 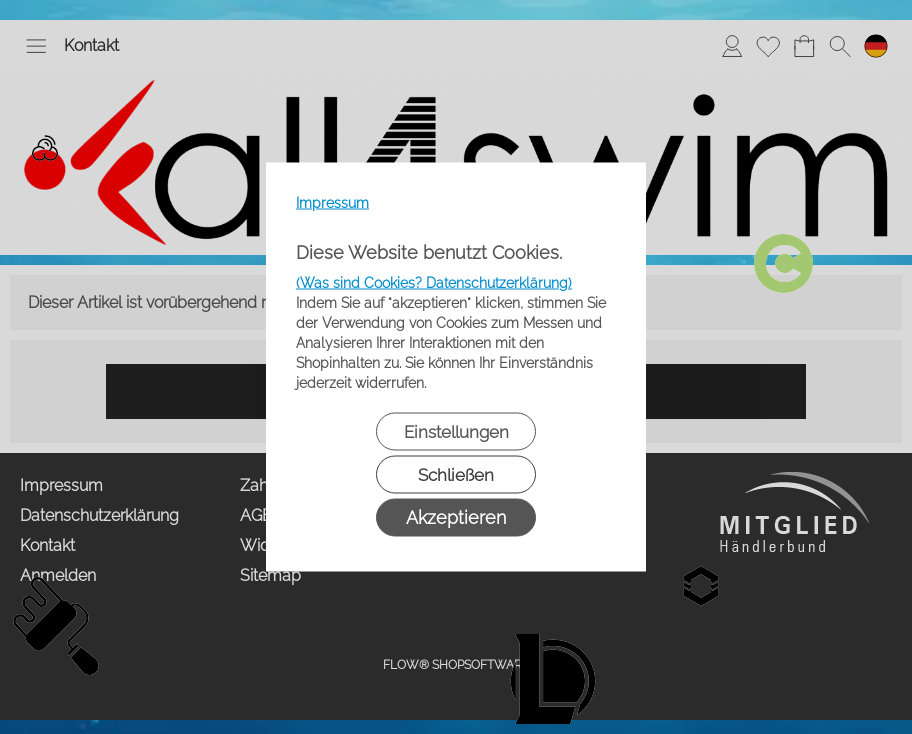 What do you see at coordinates (701, 586) in the screenshot?
I see `navigate to fugacloud services` at bounding box center [701, 586].